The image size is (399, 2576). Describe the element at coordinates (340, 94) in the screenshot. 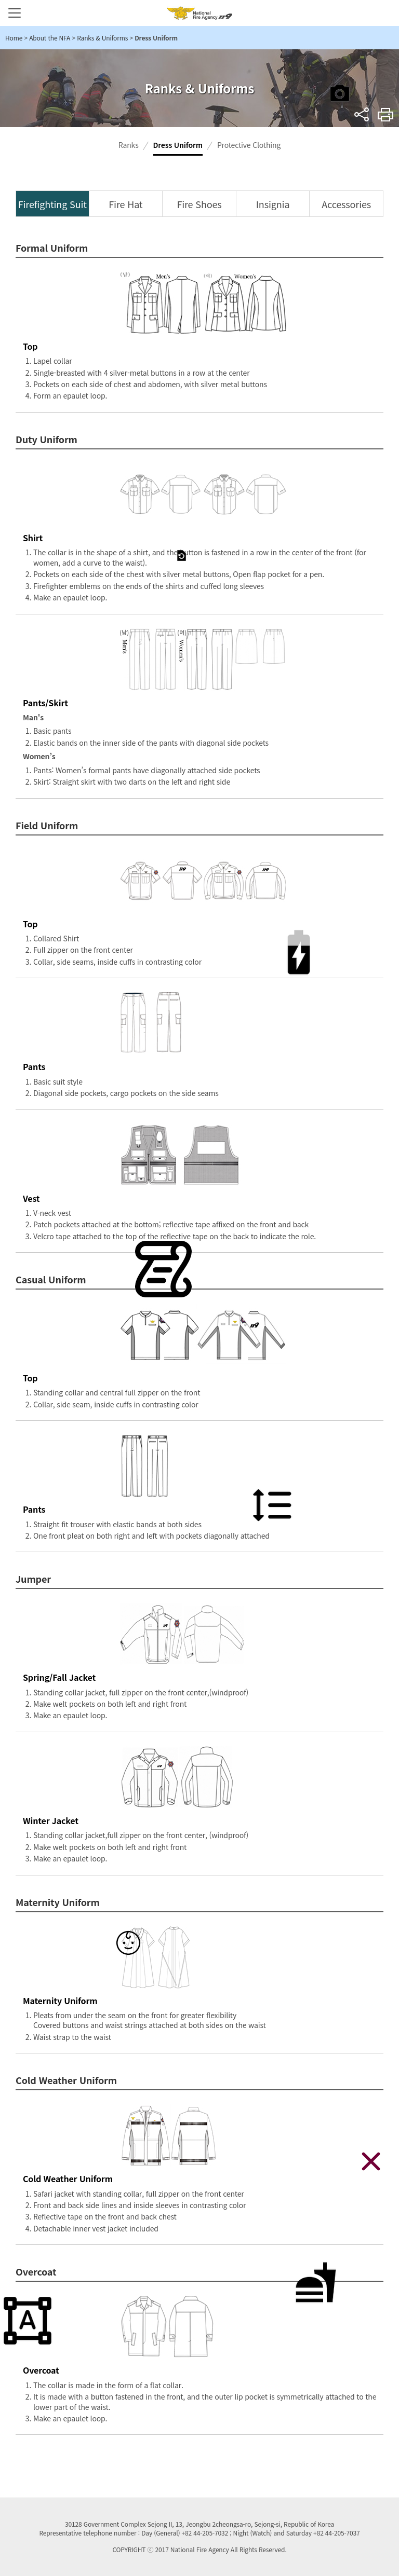

I see `take a photo` at that location.